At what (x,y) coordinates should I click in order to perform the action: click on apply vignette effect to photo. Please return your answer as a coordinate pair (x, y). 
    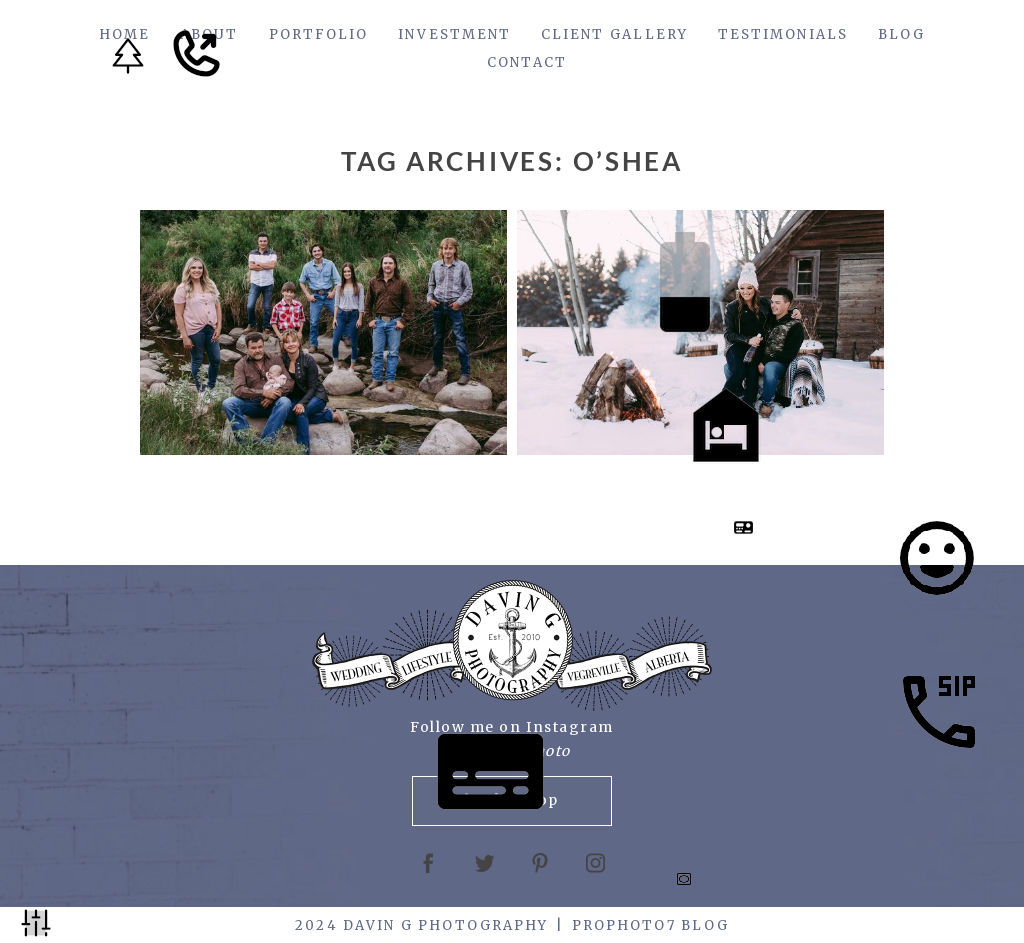
    Looking at the image, I should click on (684, 879).